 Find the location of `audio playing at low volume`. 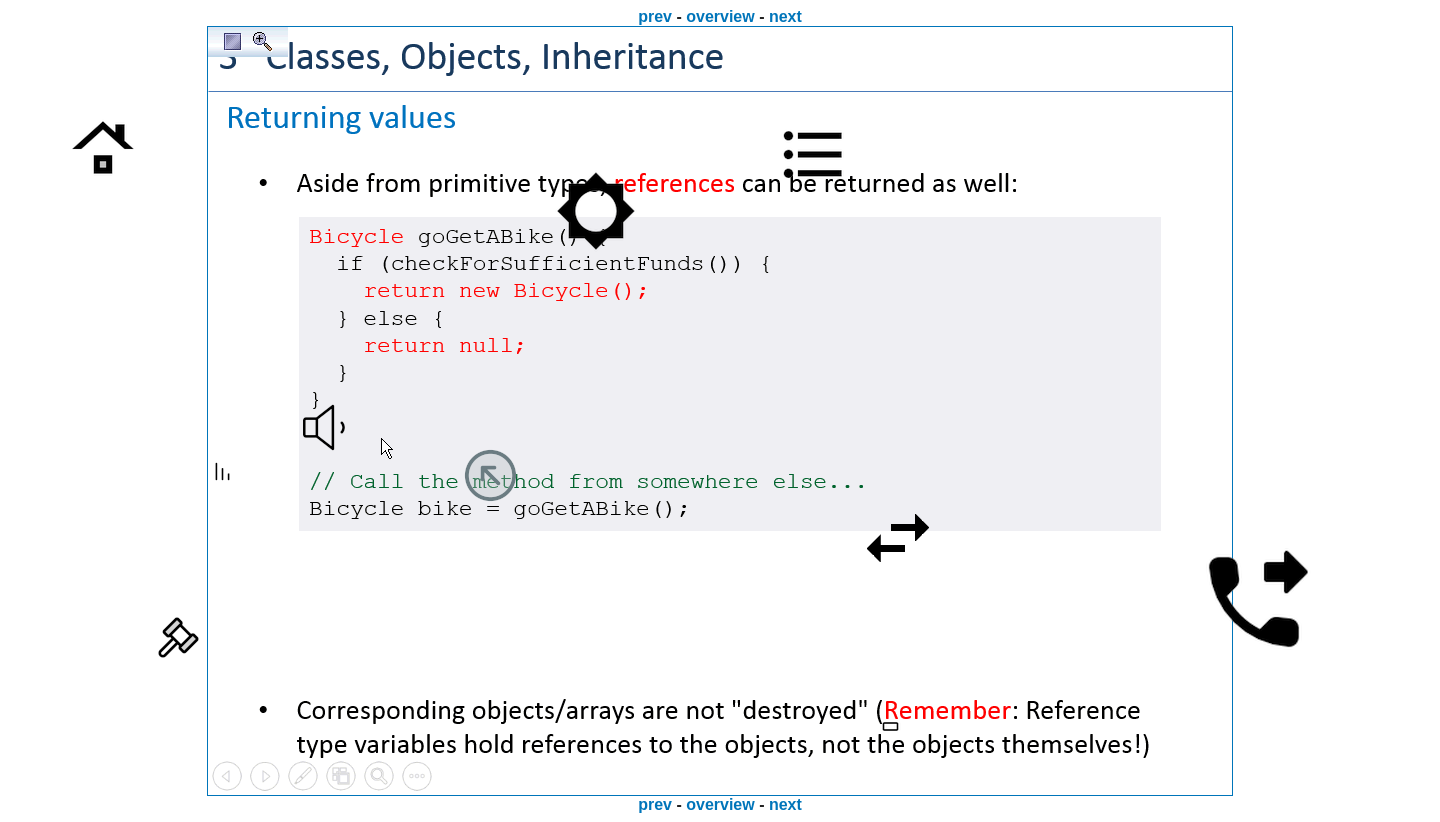

audio playing at low volume is located at coordinates (327, 427).